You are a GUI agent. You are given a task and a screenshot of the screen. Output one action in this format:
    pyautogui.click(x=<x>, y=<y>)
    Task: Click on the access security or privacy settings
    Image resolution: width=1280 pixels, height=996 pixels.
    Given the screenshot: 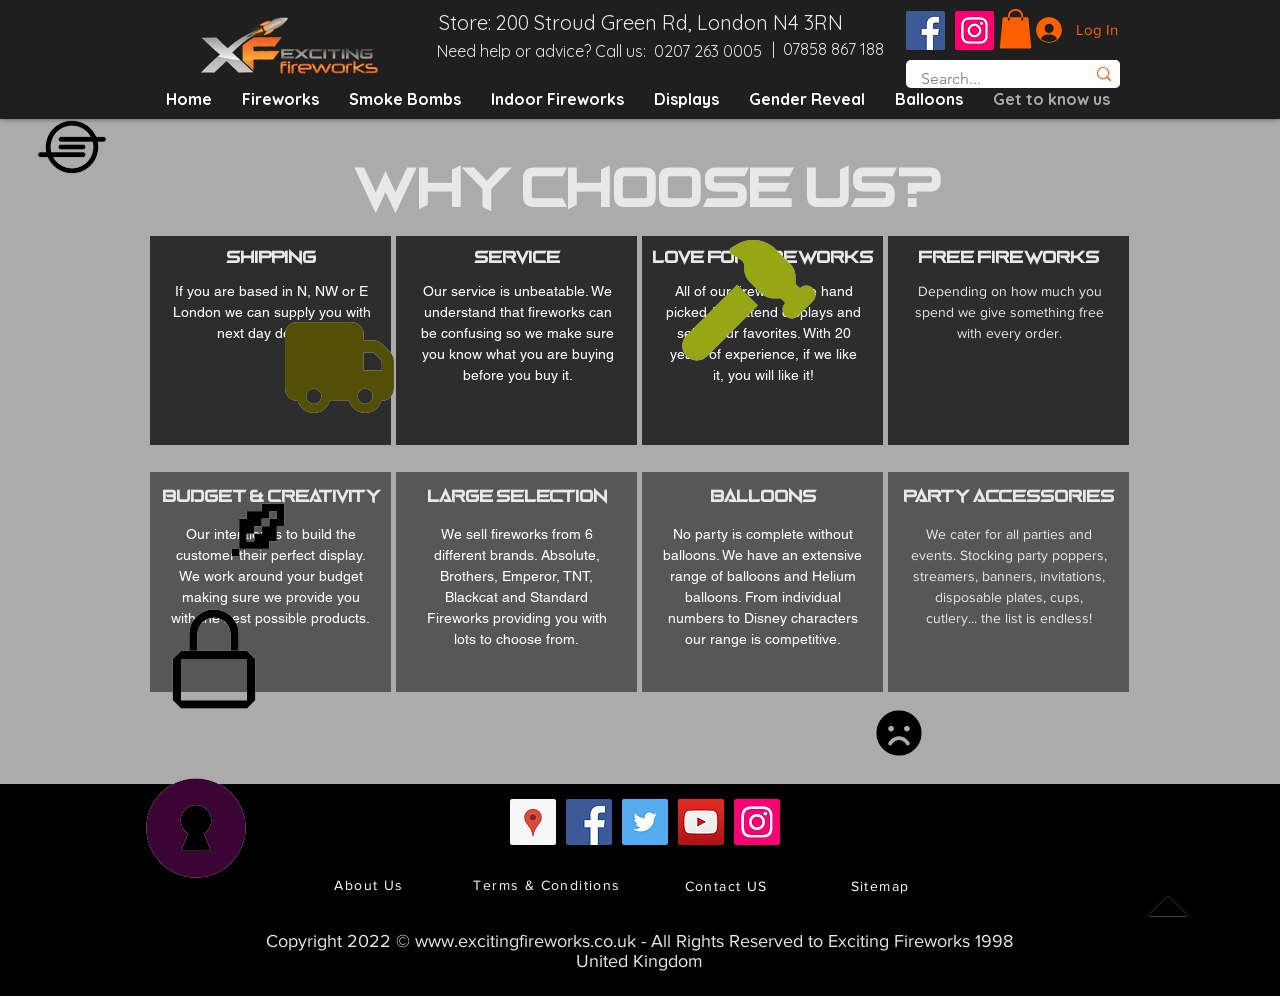 What is the action you would take?
    pyautogui.click(x=196, y=828)
    